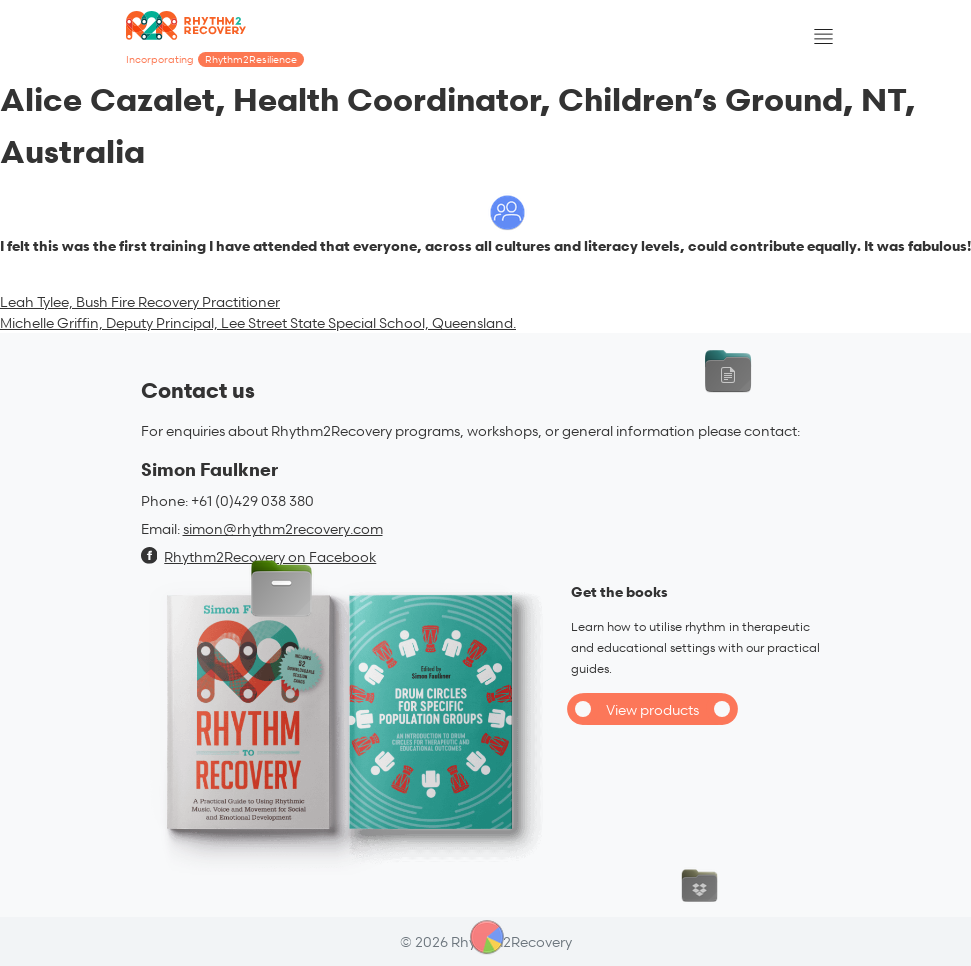 This screenshot has height=966, width=971. What do you see at coordinates (507, 212) in the screenshot?
I see `indicates shared or collaborative content` at bounding box center [507, 212].